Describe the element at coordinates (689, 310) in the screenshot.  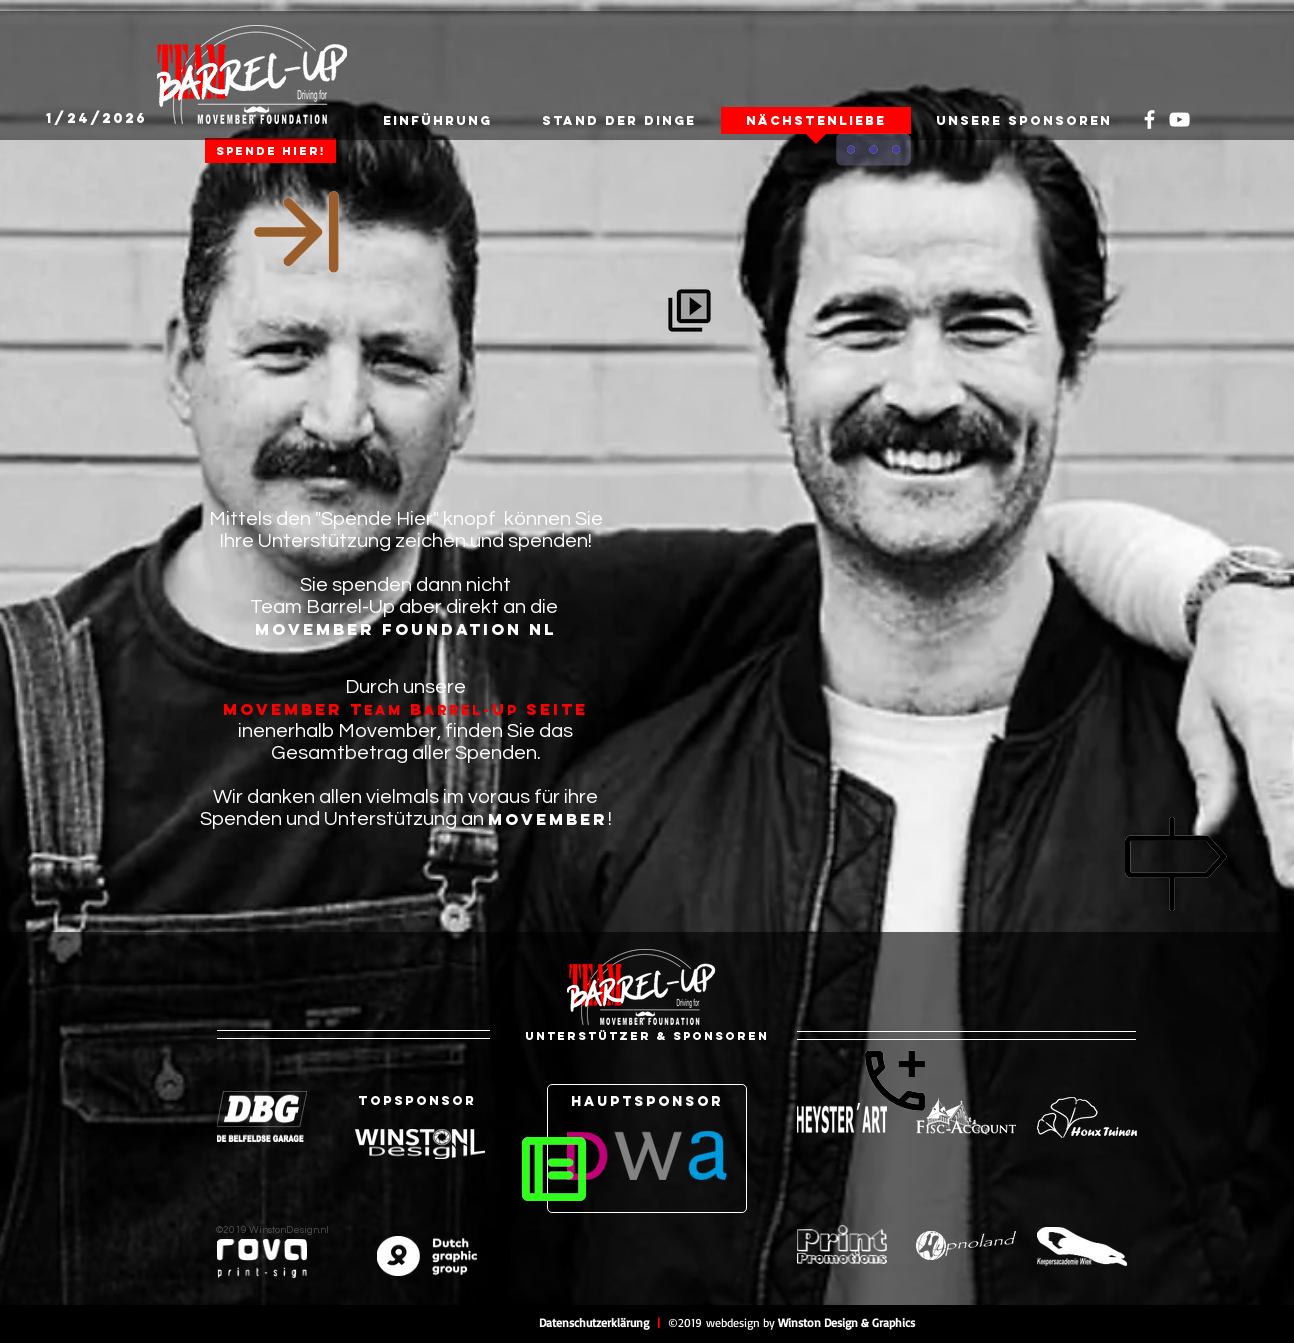
I see `access your video library` at that location.